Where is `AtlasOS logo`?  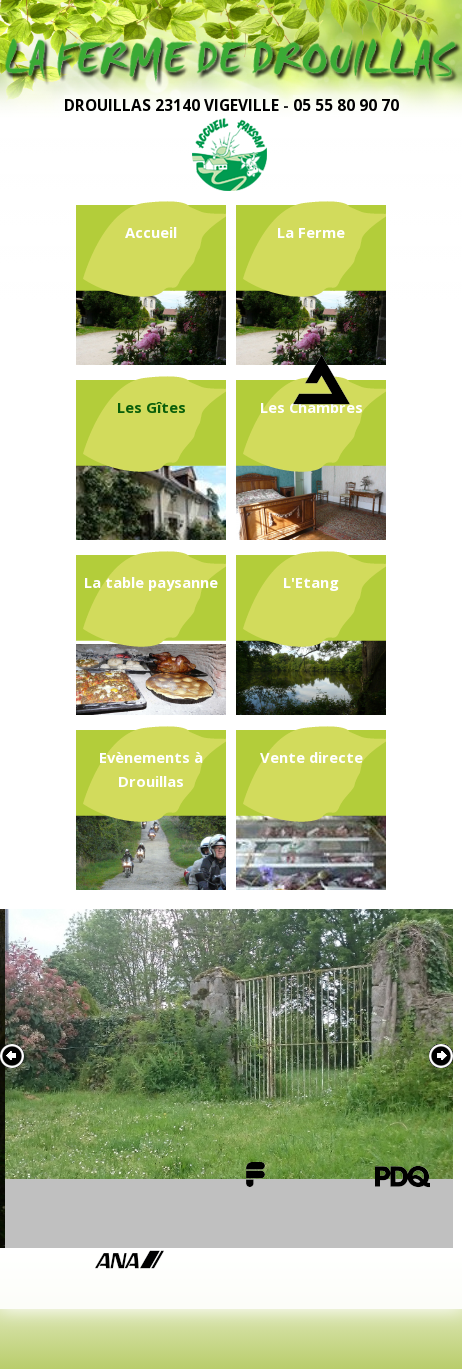
AtlasOS logo is located at coordinates (321, 379).